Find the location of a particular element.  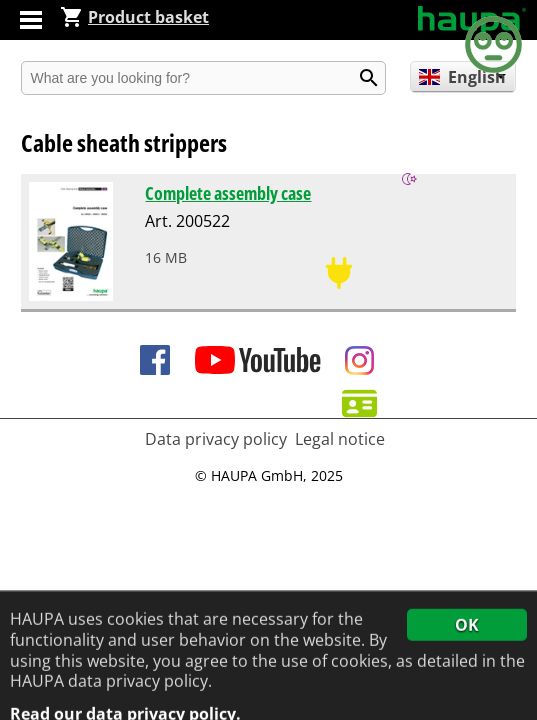

view your profile or identity information is located at coordinates (359, 403).